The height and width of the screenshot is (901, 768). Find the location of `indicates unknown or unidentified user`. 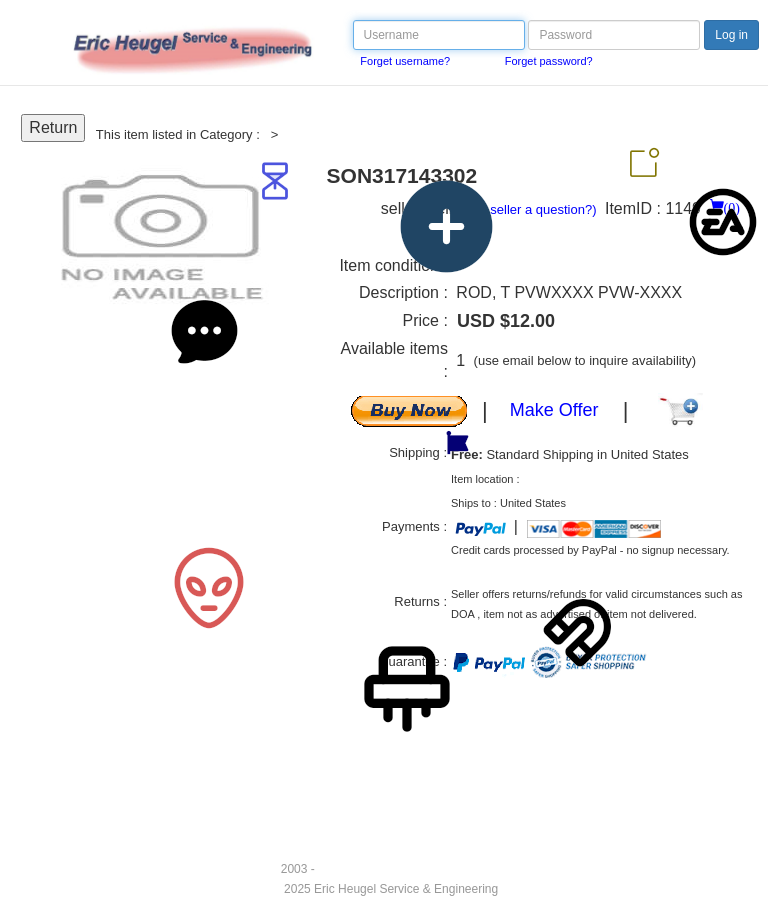

indicates unknown or unidentified user is located at coordinates (209, 588).